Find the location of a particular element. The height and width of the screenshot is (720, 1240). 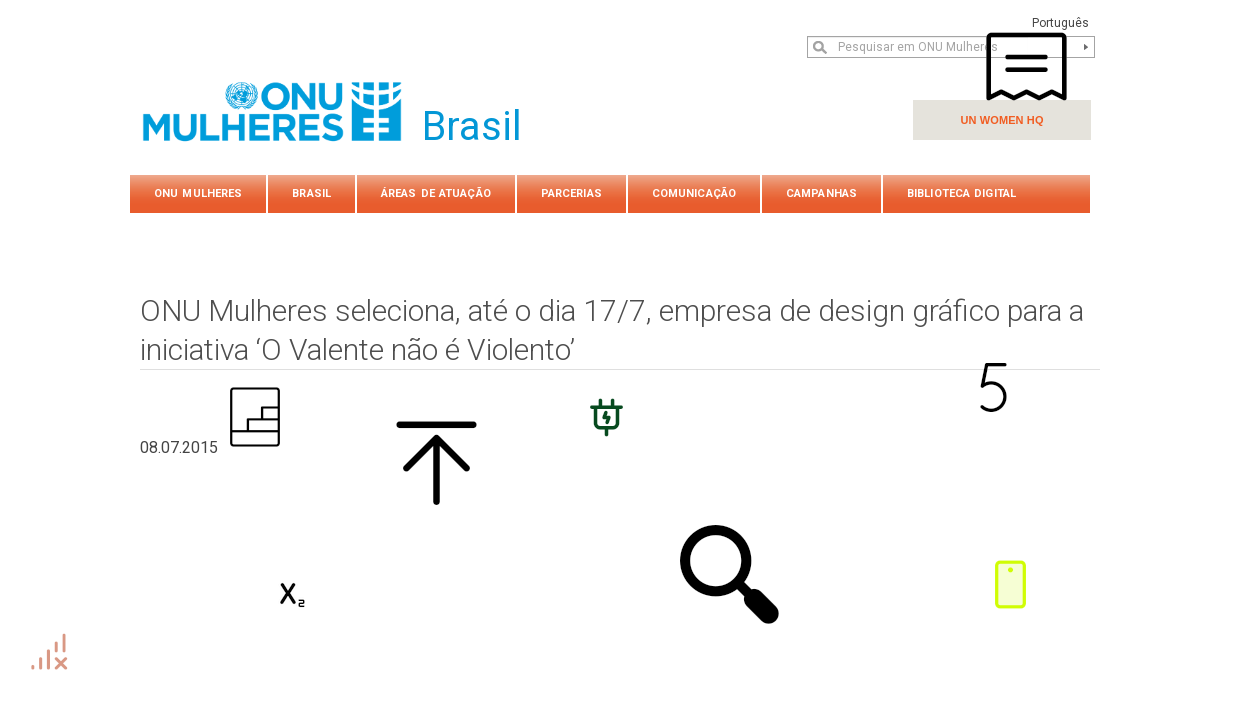

device is currently charging is located at coordinates (606, 417).